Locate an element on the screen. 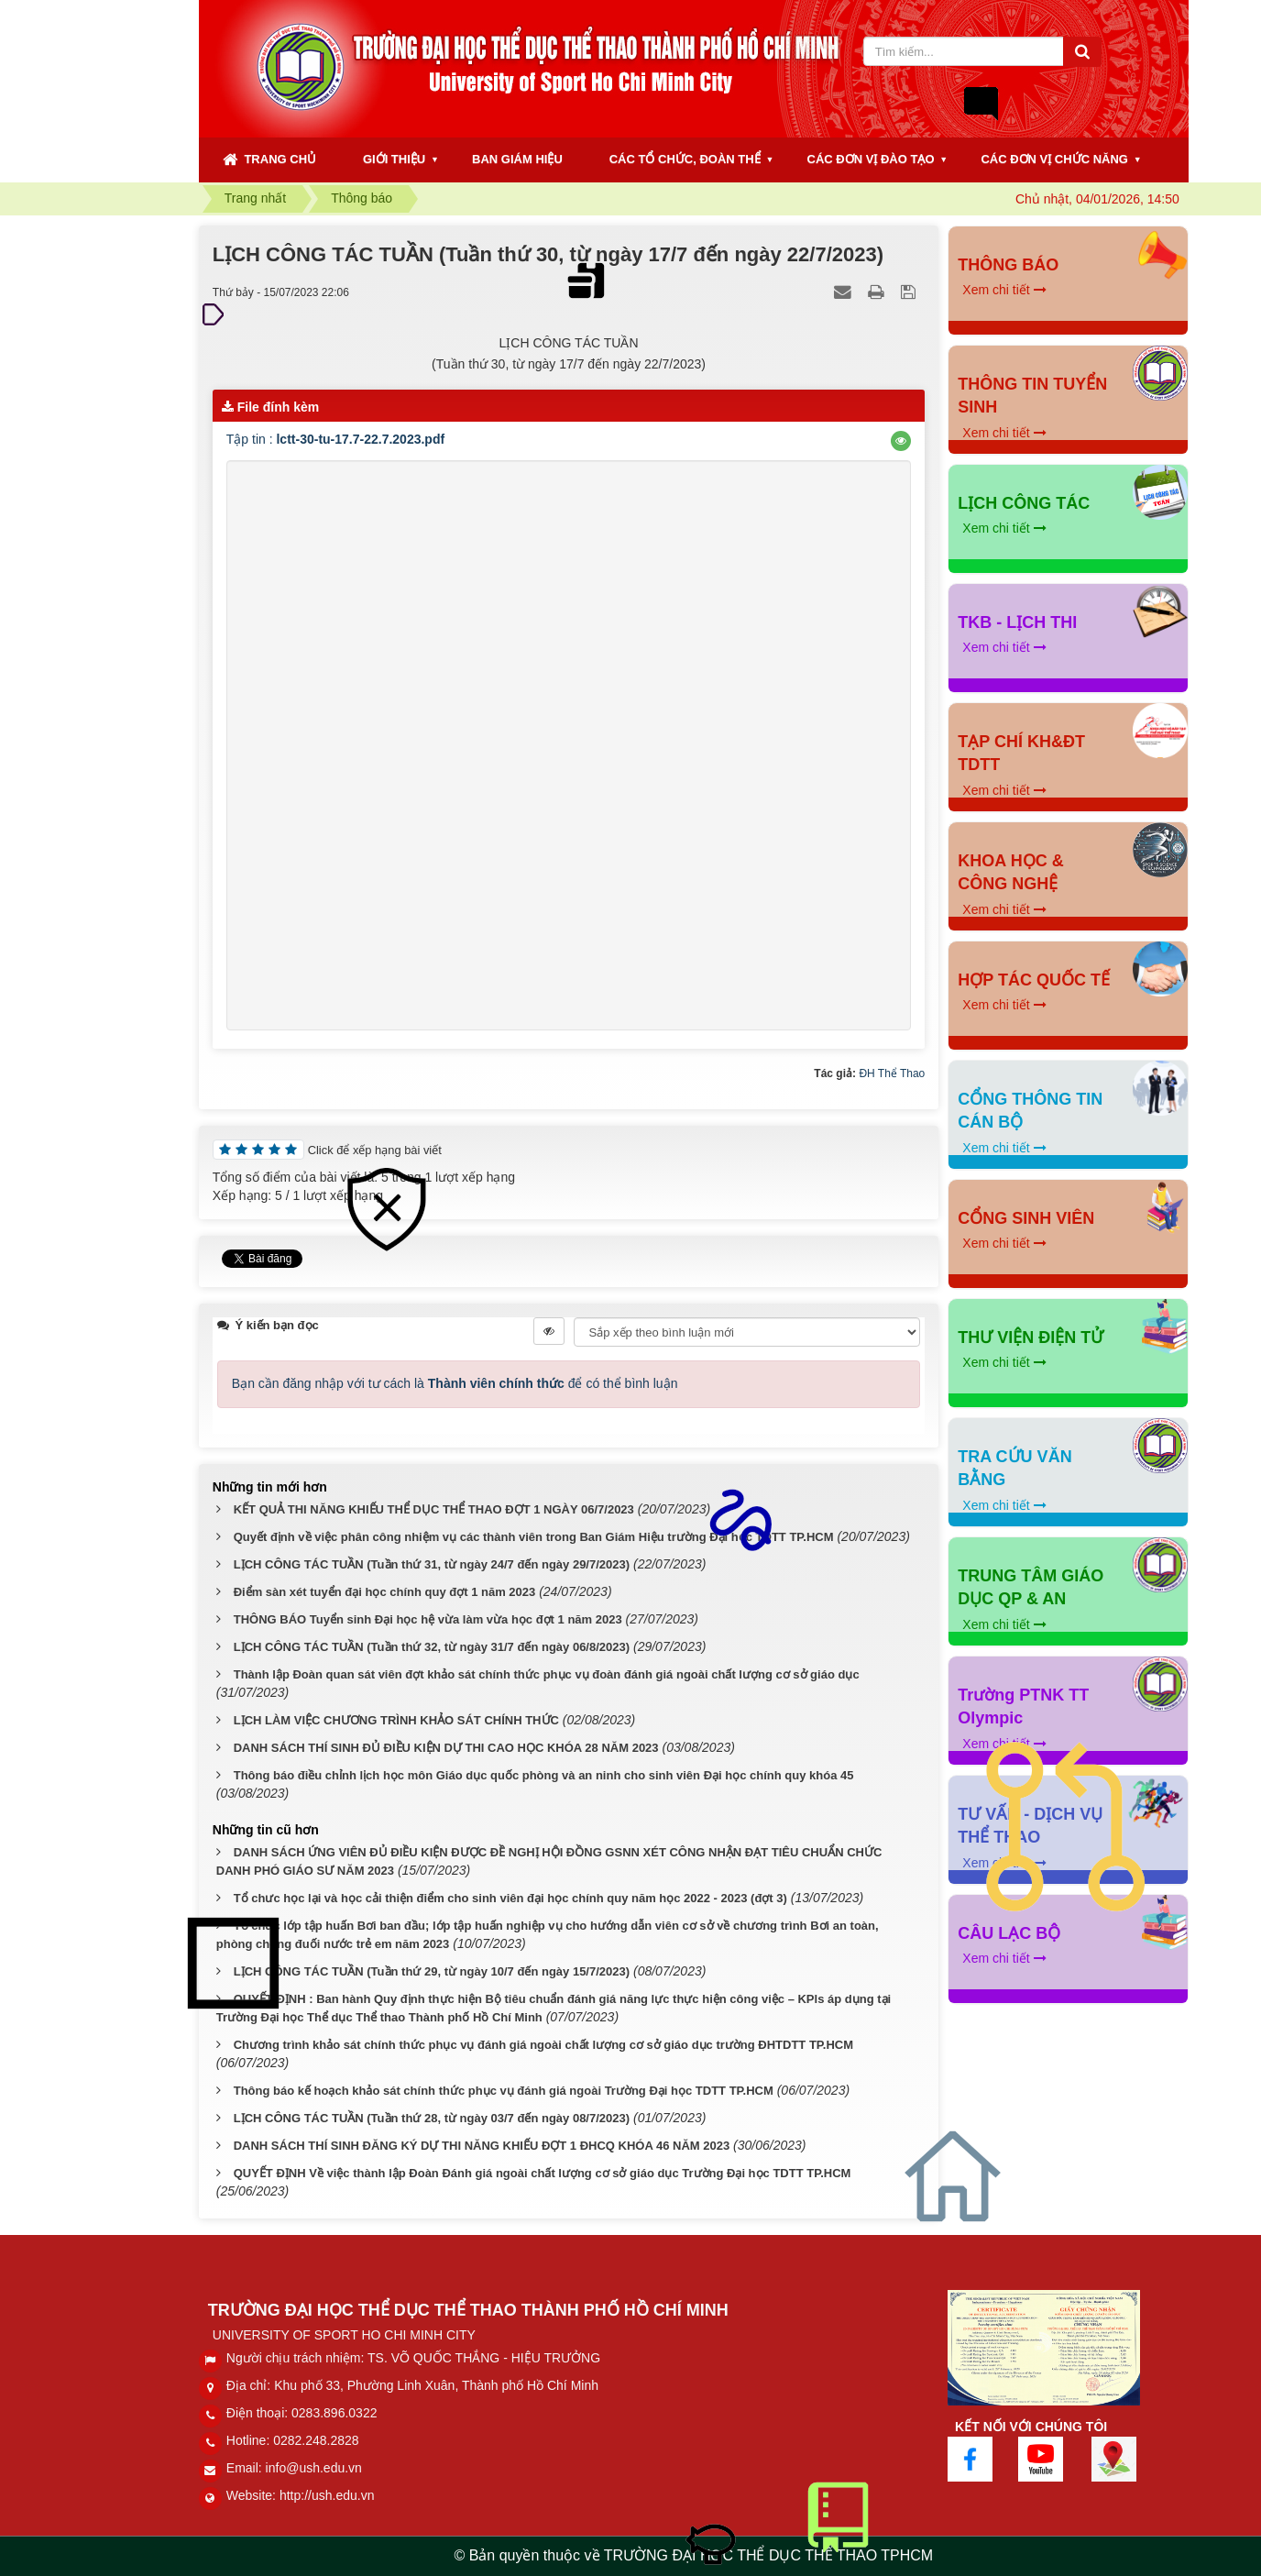 The image size is (1261, 2576). airship or blimp transportation option is located at coordinates (710, 2544).